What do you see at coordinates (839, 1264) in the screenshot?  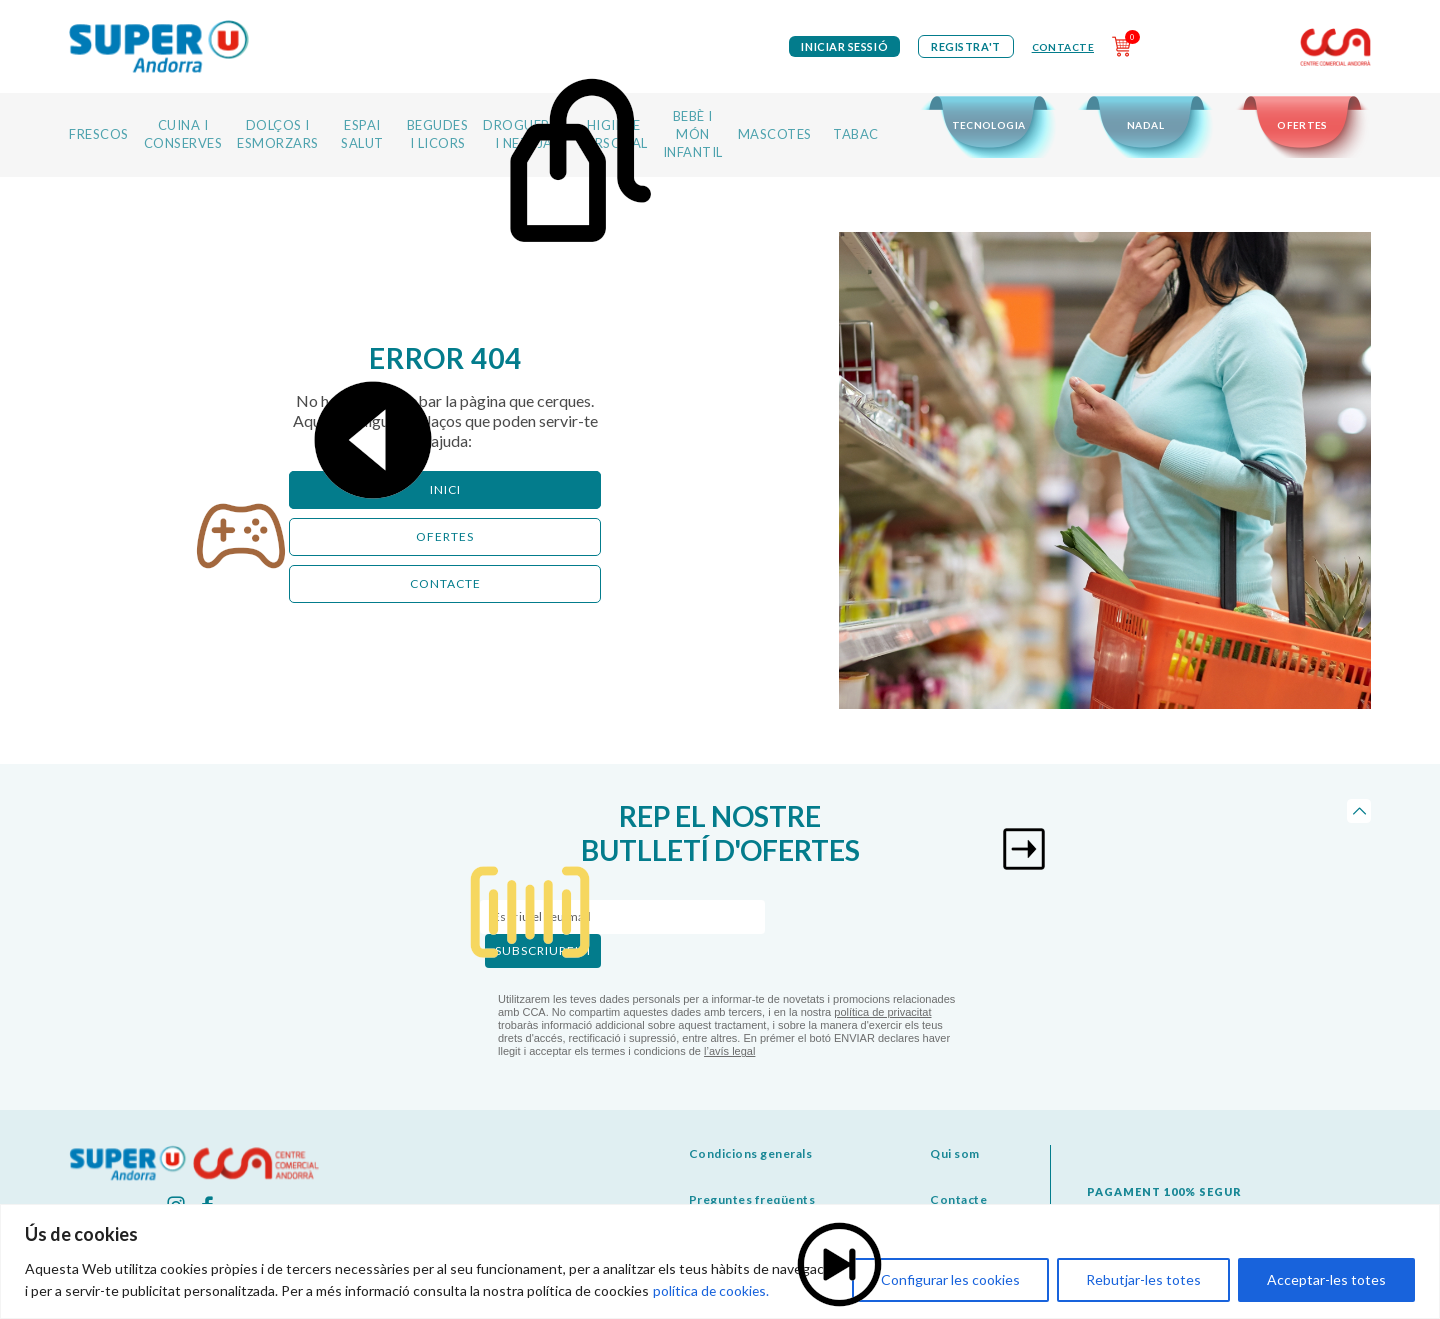 I see `skip to the next track` at bounding box center [839, 1264].